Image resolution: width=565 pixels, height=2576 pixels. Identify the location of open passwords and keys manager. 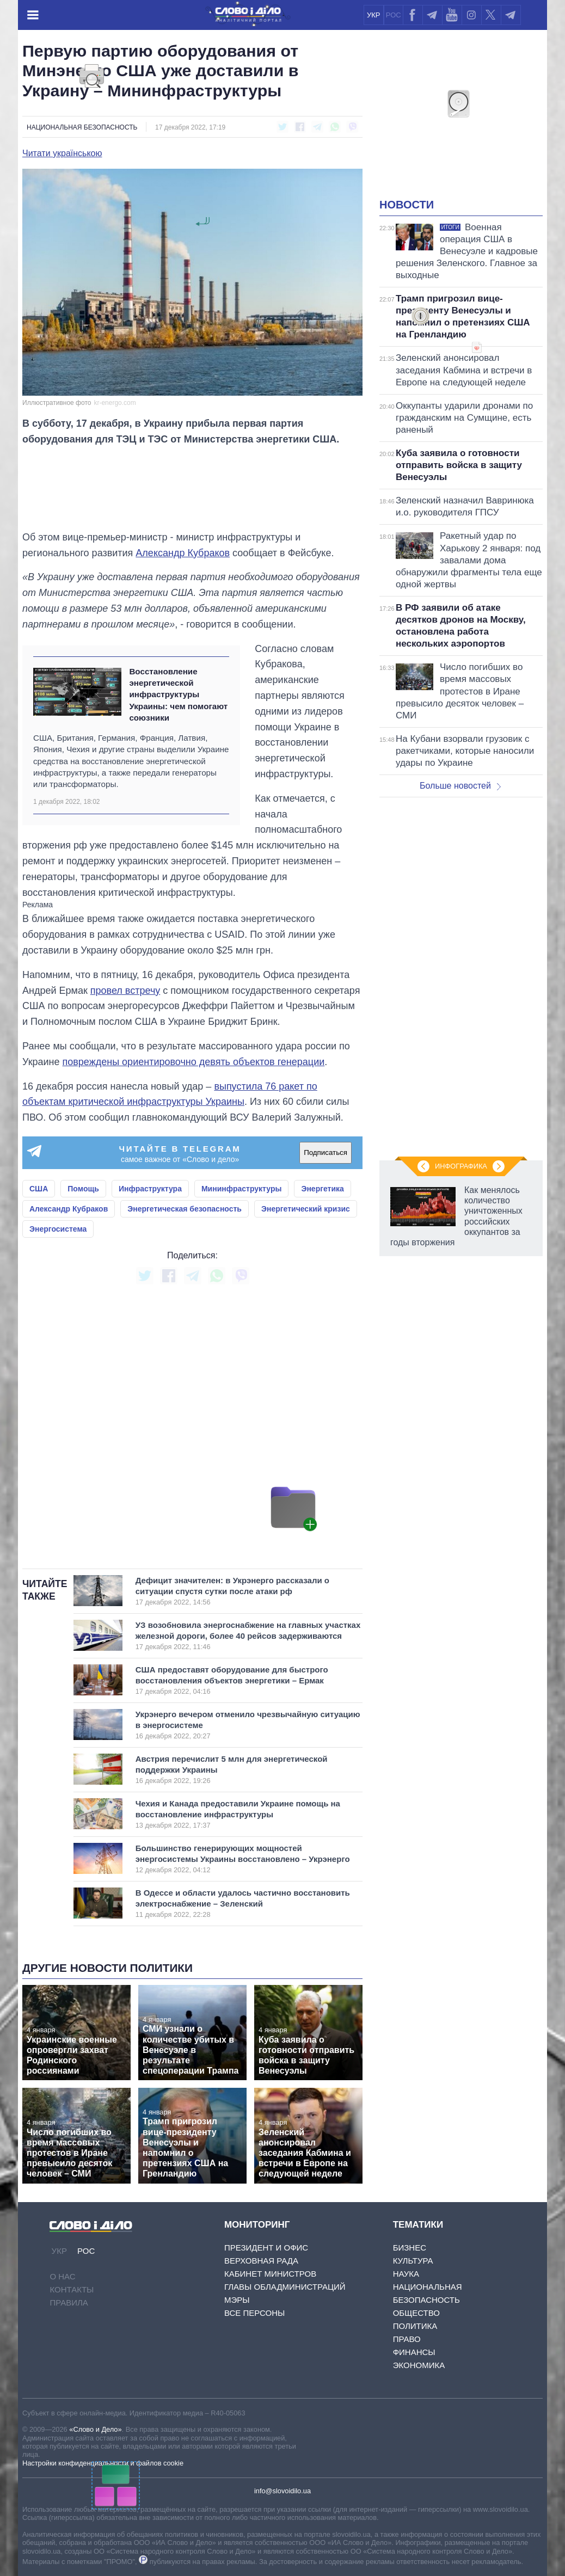
(420, 316).